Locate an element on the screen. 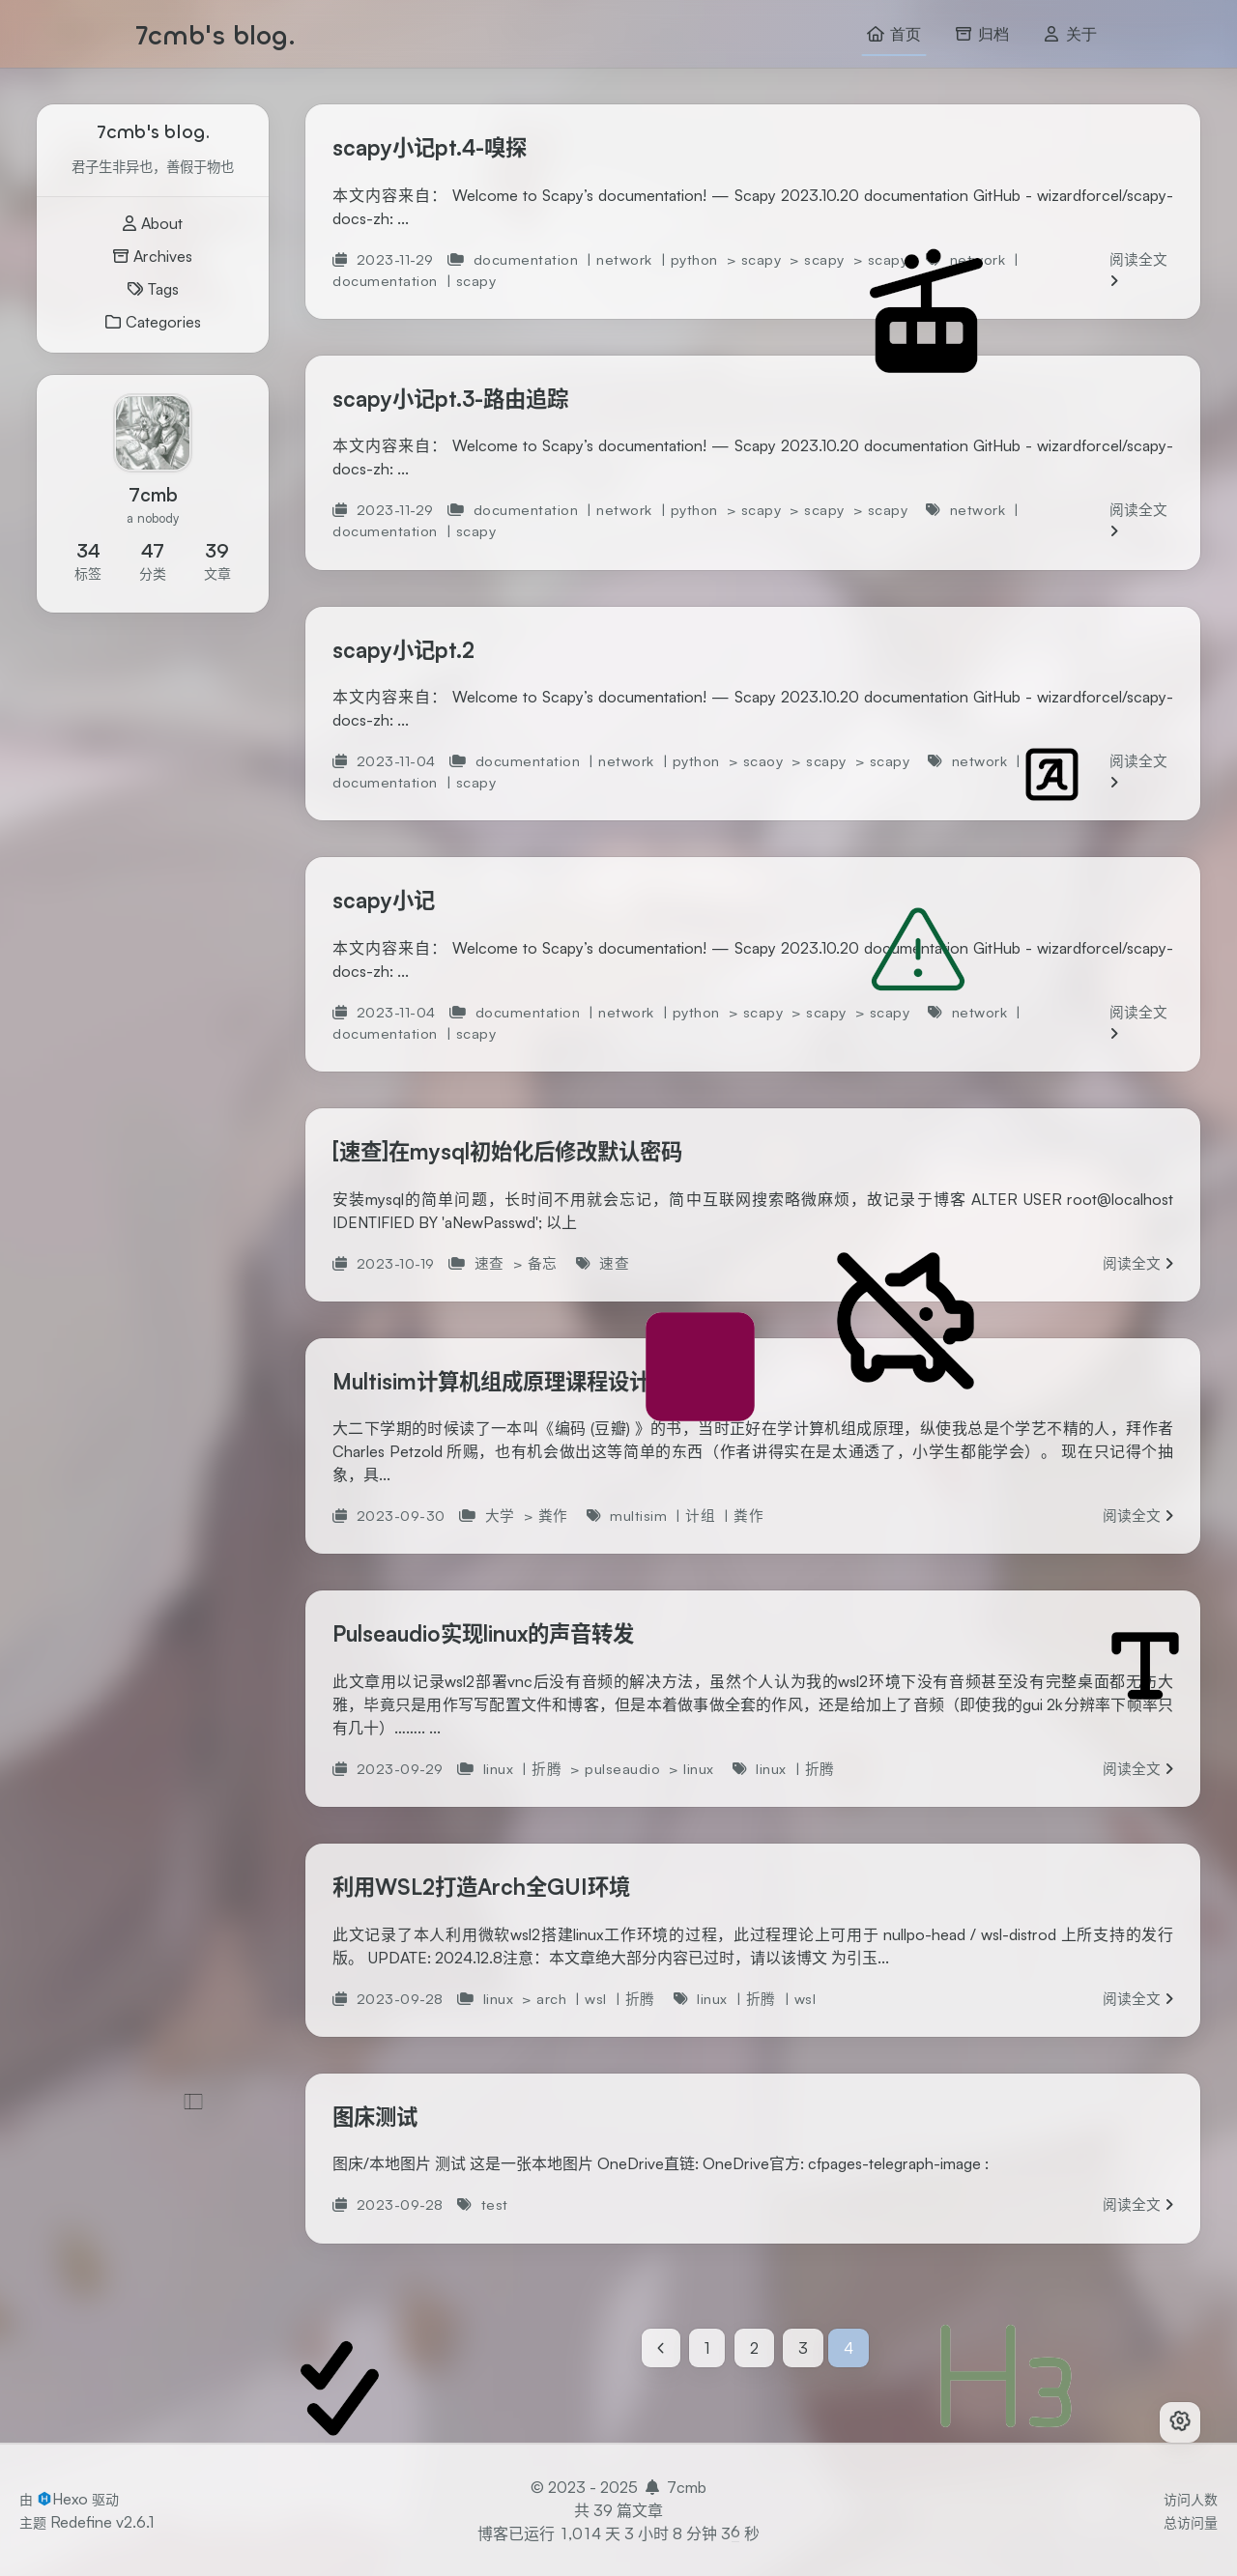 This screenshot has width=1237, height=2576. change font or typeface settings is located at coordinates (1051, 774).